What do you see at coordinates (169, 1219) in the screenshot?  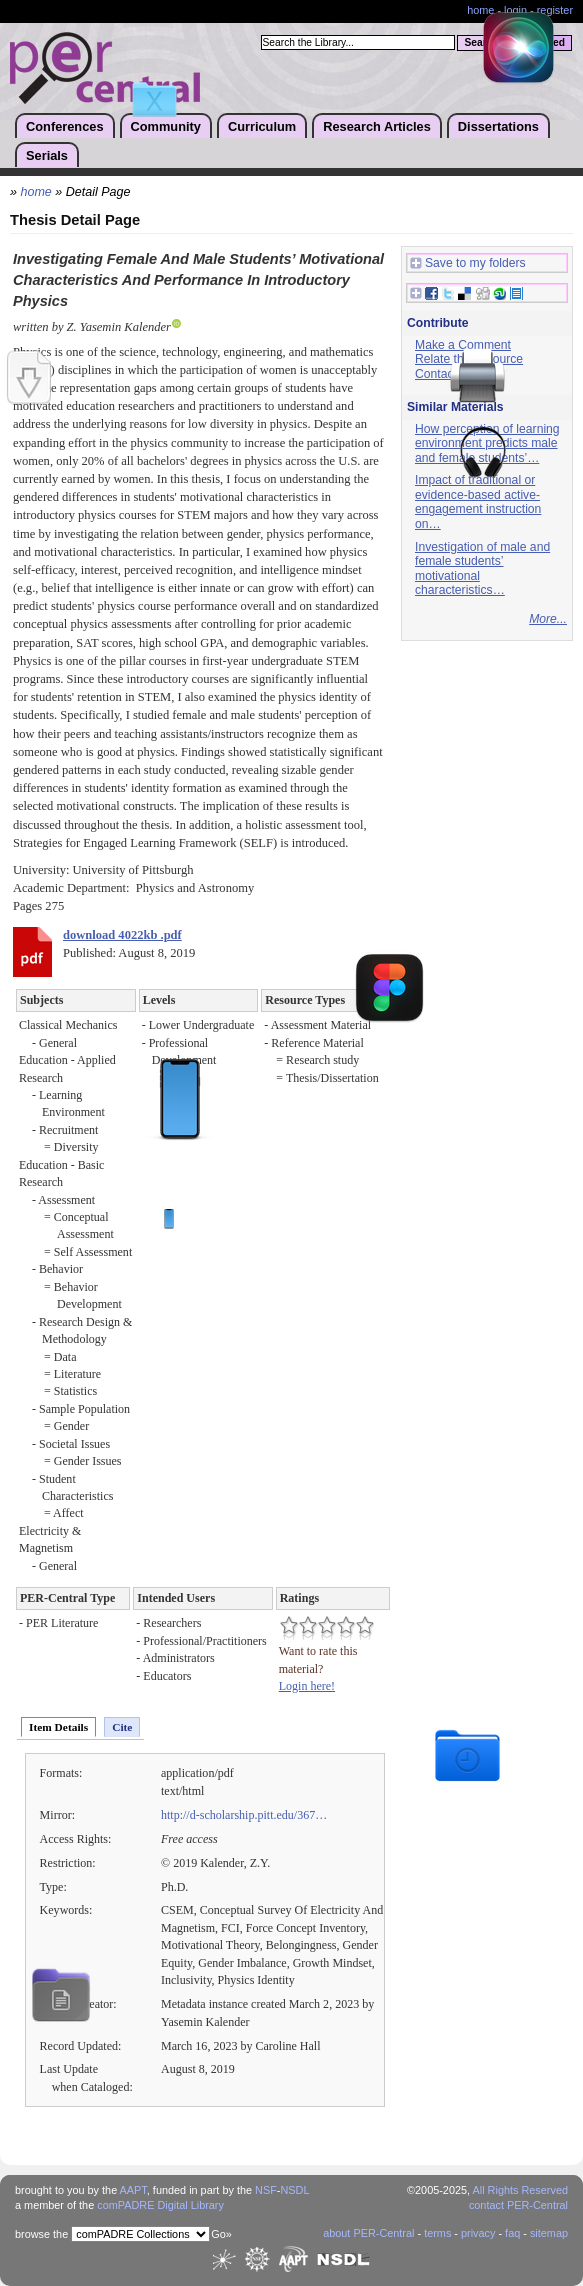 I see `iPhone 12 Pro Max device icon` at bounding box center [169, 1219].